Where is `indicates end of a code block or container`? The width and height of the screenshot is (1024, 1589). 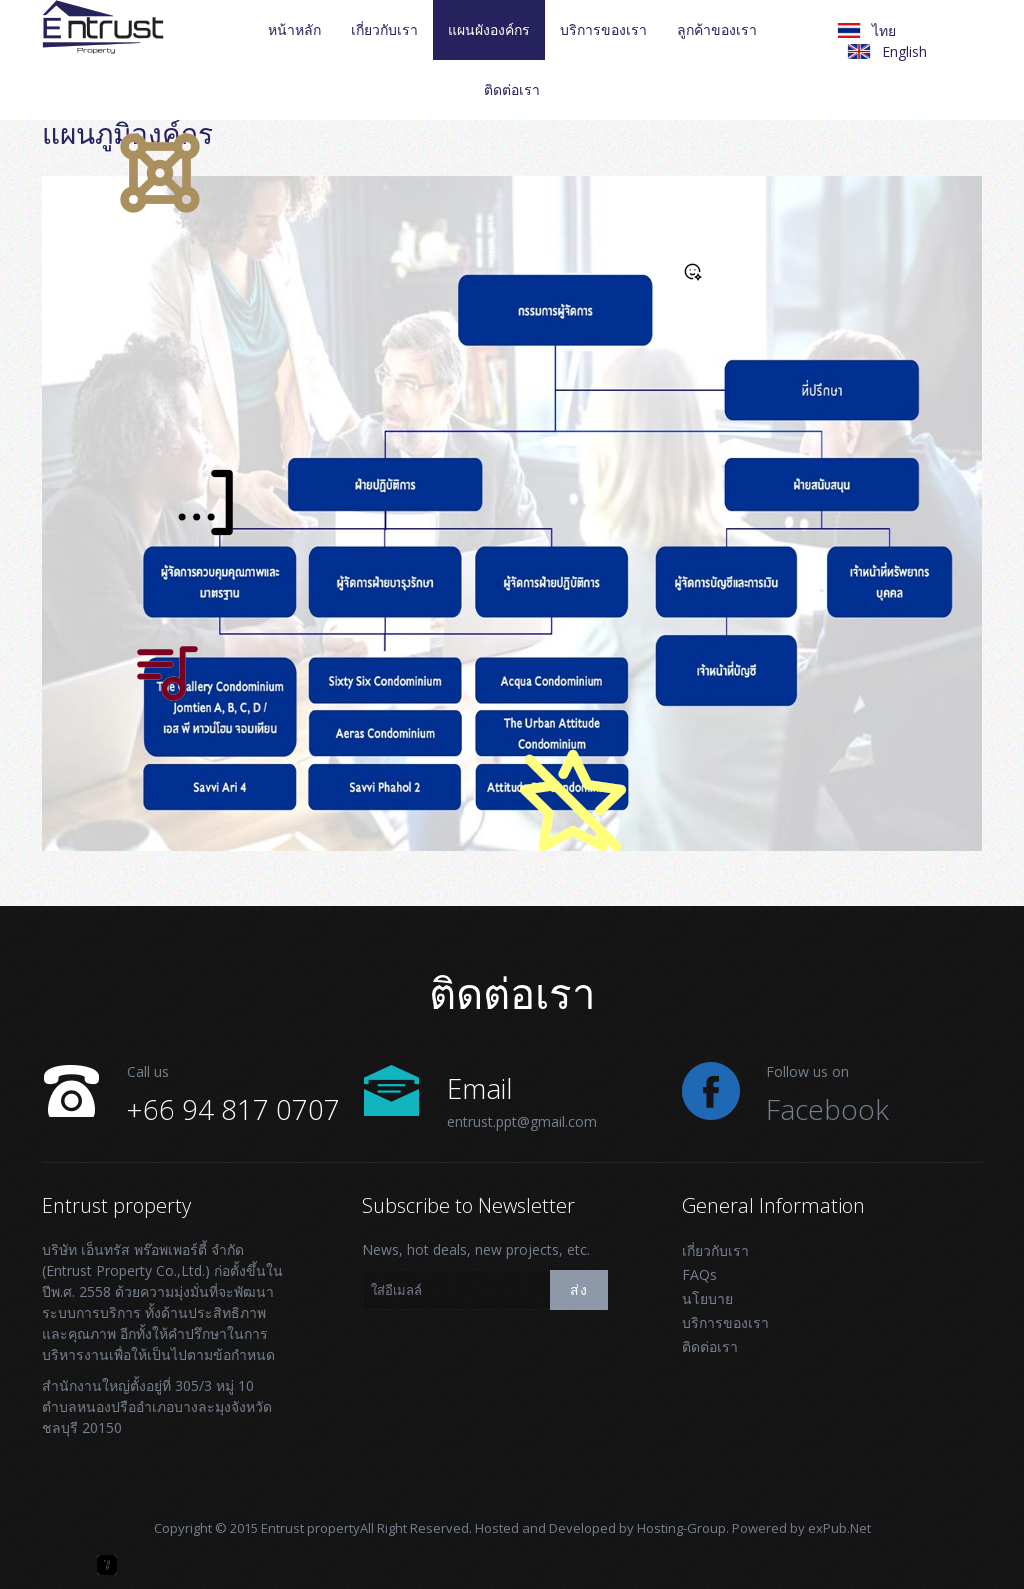
indicates end of a code block or container is located at coordinates (207, 502).